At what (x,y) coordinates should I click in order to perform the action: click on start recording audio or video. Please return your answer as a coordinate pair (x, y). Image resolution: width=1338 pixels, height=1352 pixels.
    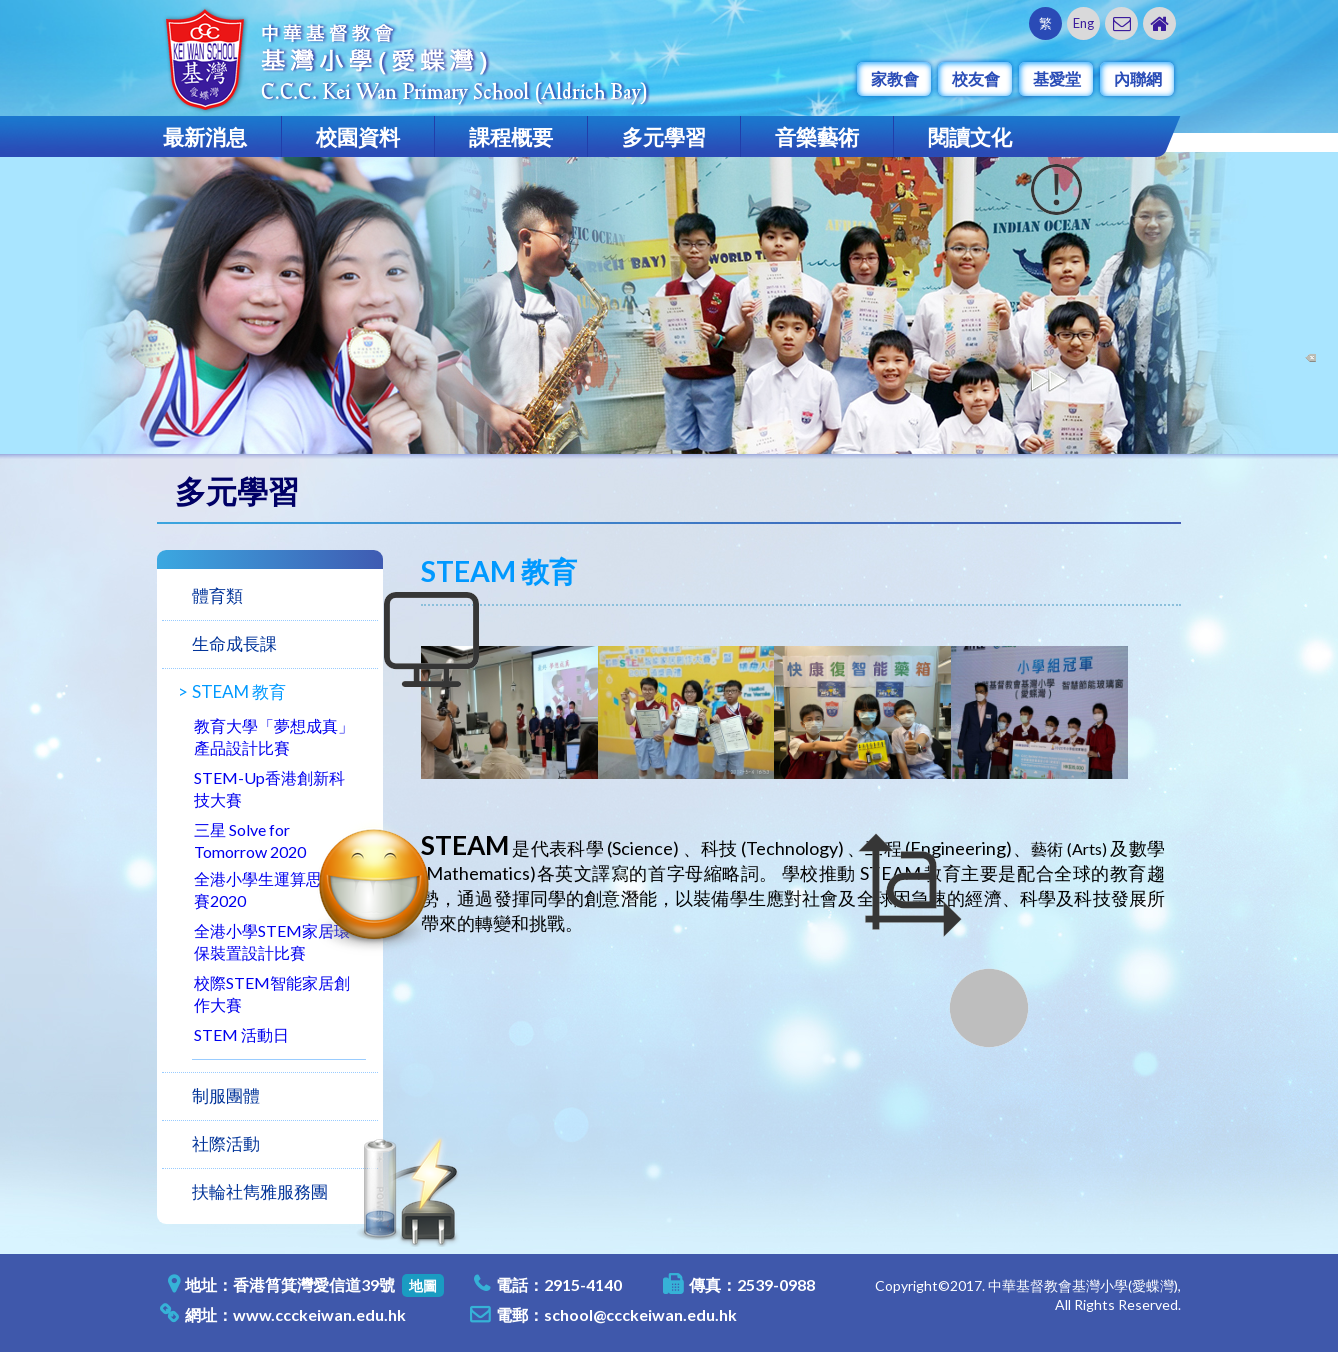
    Looking at the image, I should click on (989, 1008).